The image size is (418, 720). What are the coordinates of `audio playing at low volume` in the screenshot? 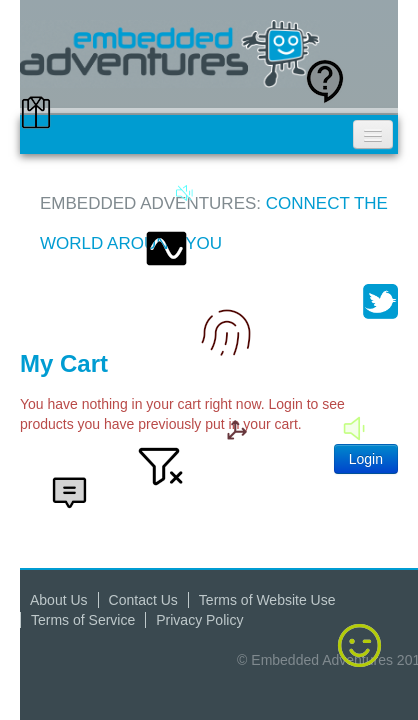 It's located at (355, 428).